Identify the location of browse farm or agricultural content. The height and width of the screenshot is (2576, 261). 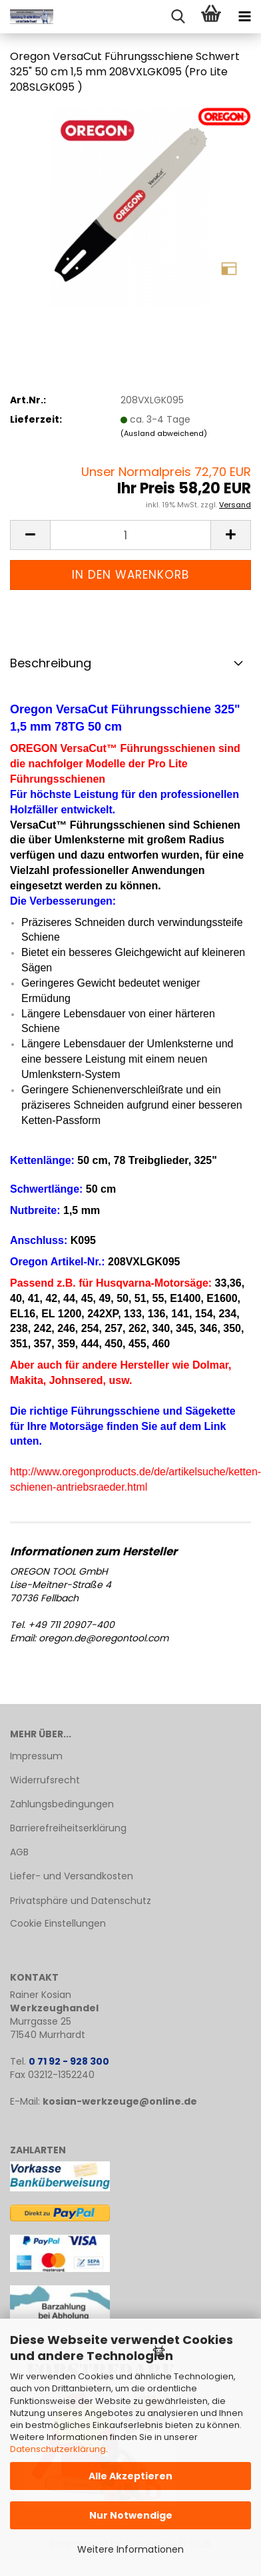
(158, 2351).